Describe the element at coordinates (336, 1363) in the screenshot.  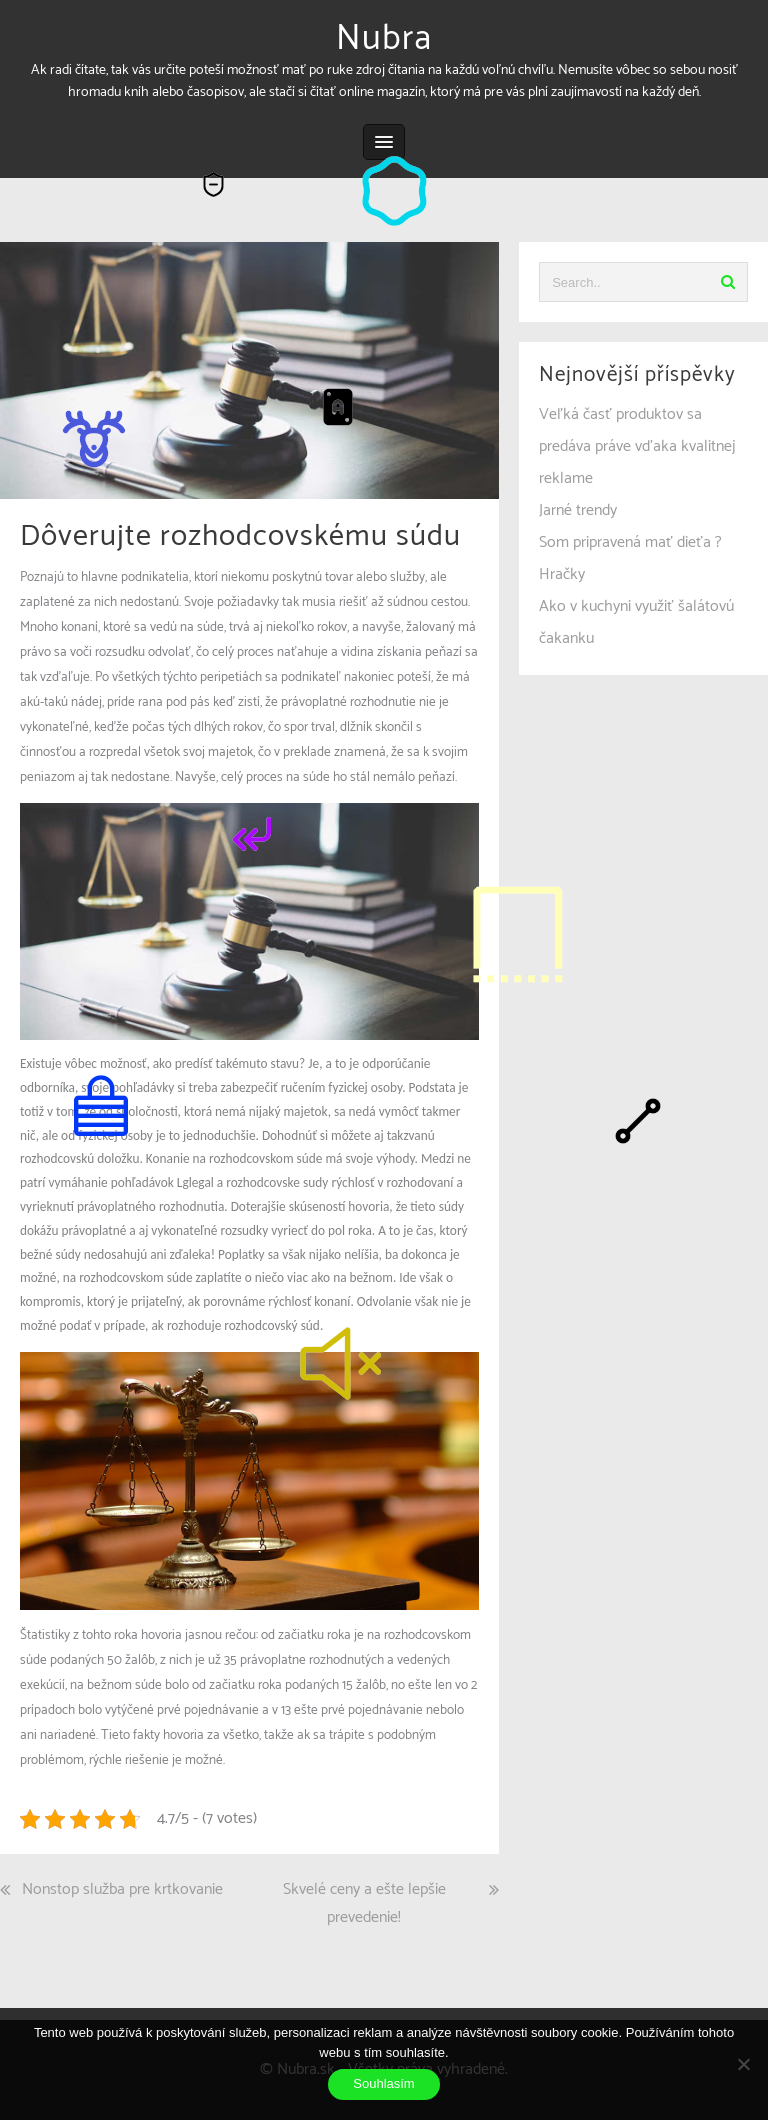
I see `mute audio` at that location.